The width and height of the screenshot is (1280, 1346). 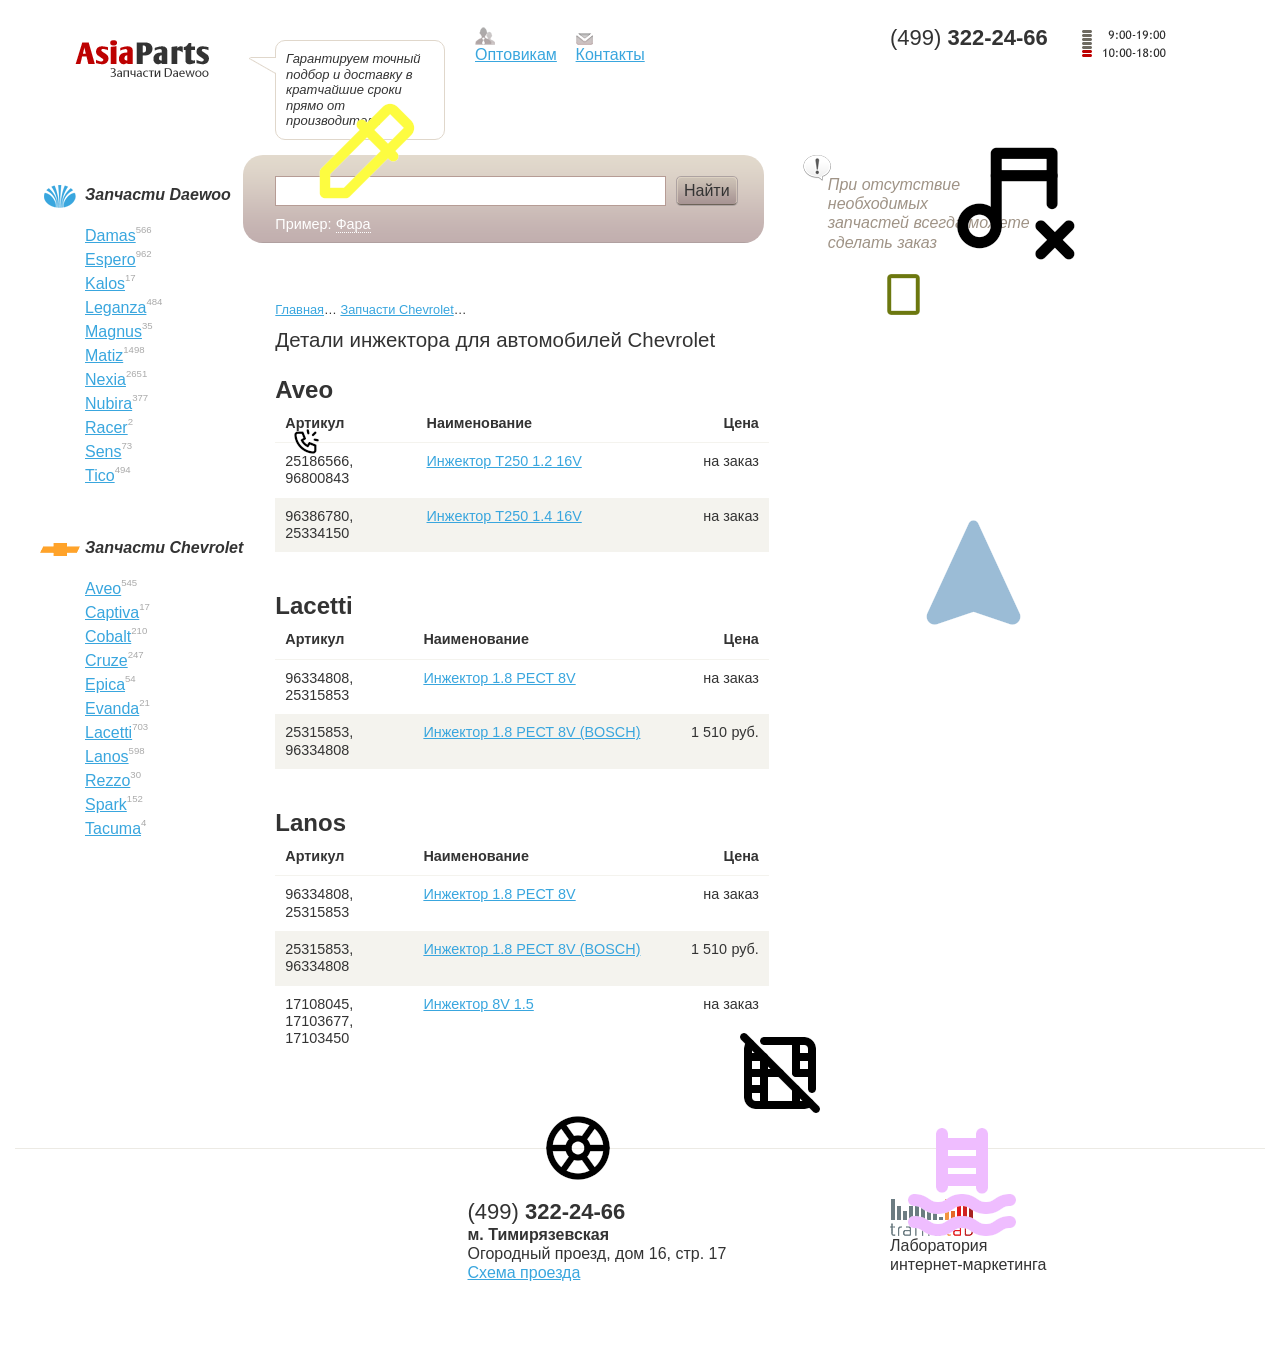 What do you see at coordinates (973, 572) in the screenshot?
I see `start navigation or get directions` at bounding box center [973, 572].